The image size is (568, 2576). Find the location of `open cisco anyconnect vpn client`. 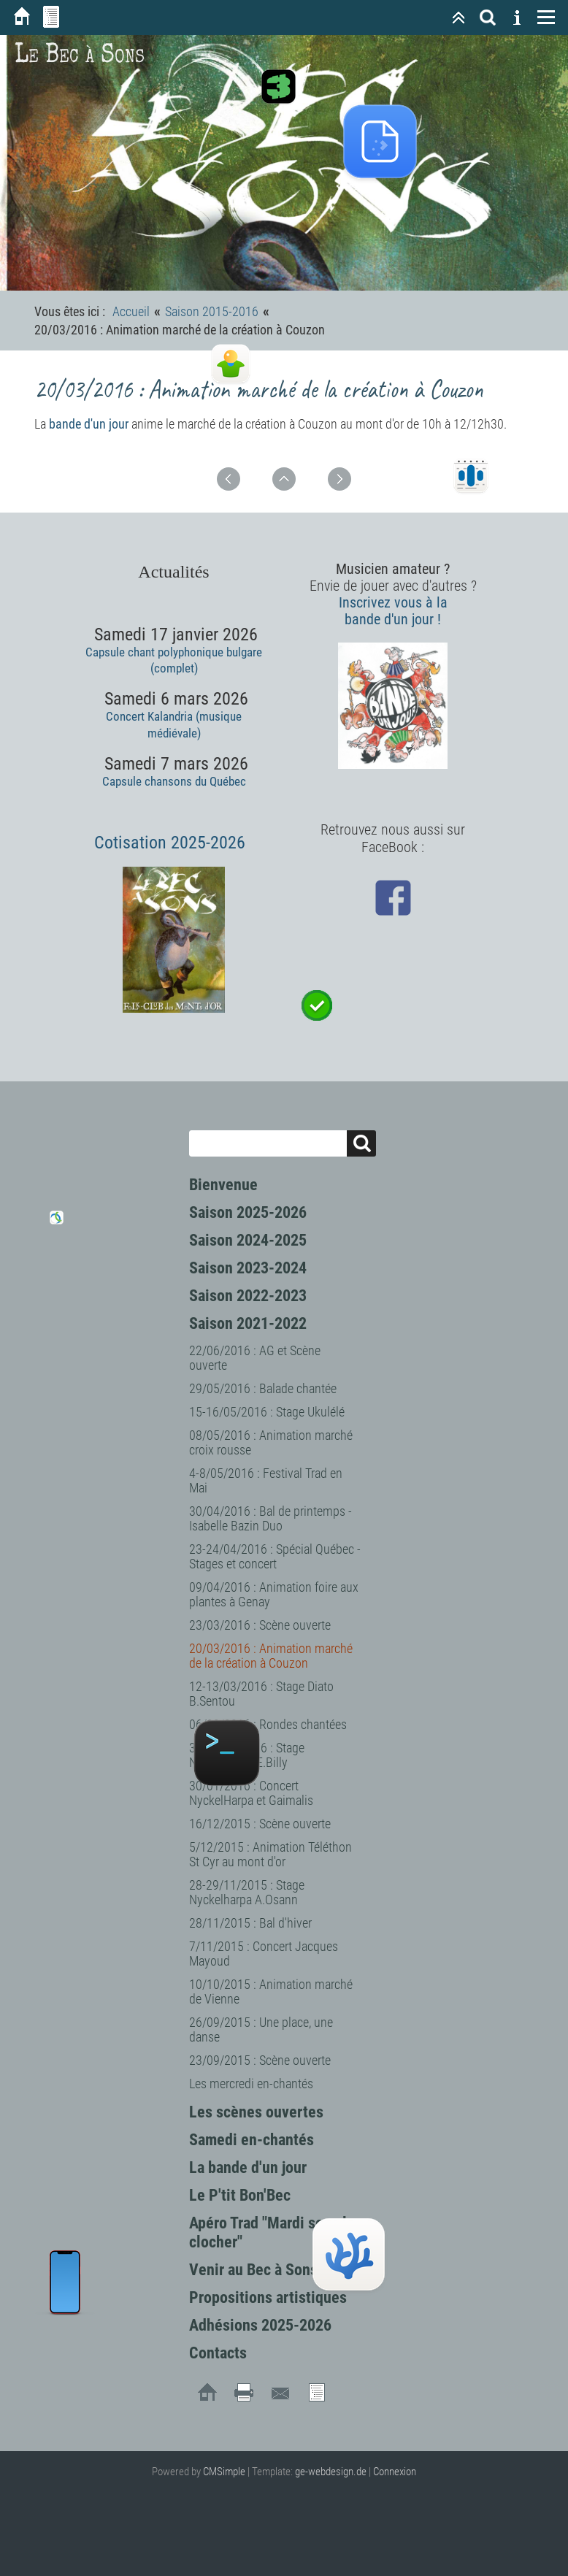

open cisco anyconnect vpn client is located at coordinates (56, 1217).